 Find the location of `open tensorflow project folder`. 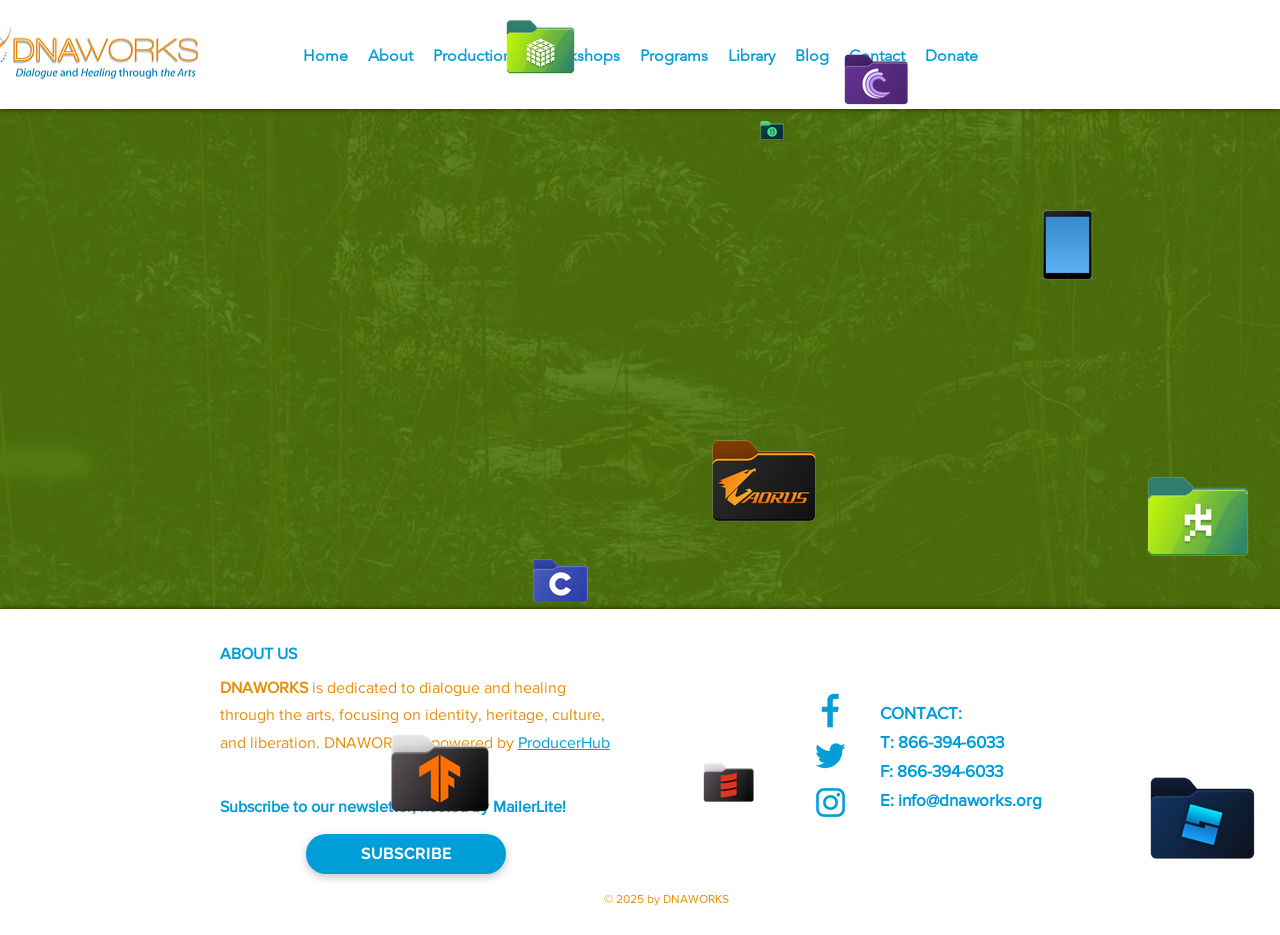

open tensorflow project folder is located at coordinates (439, 775).